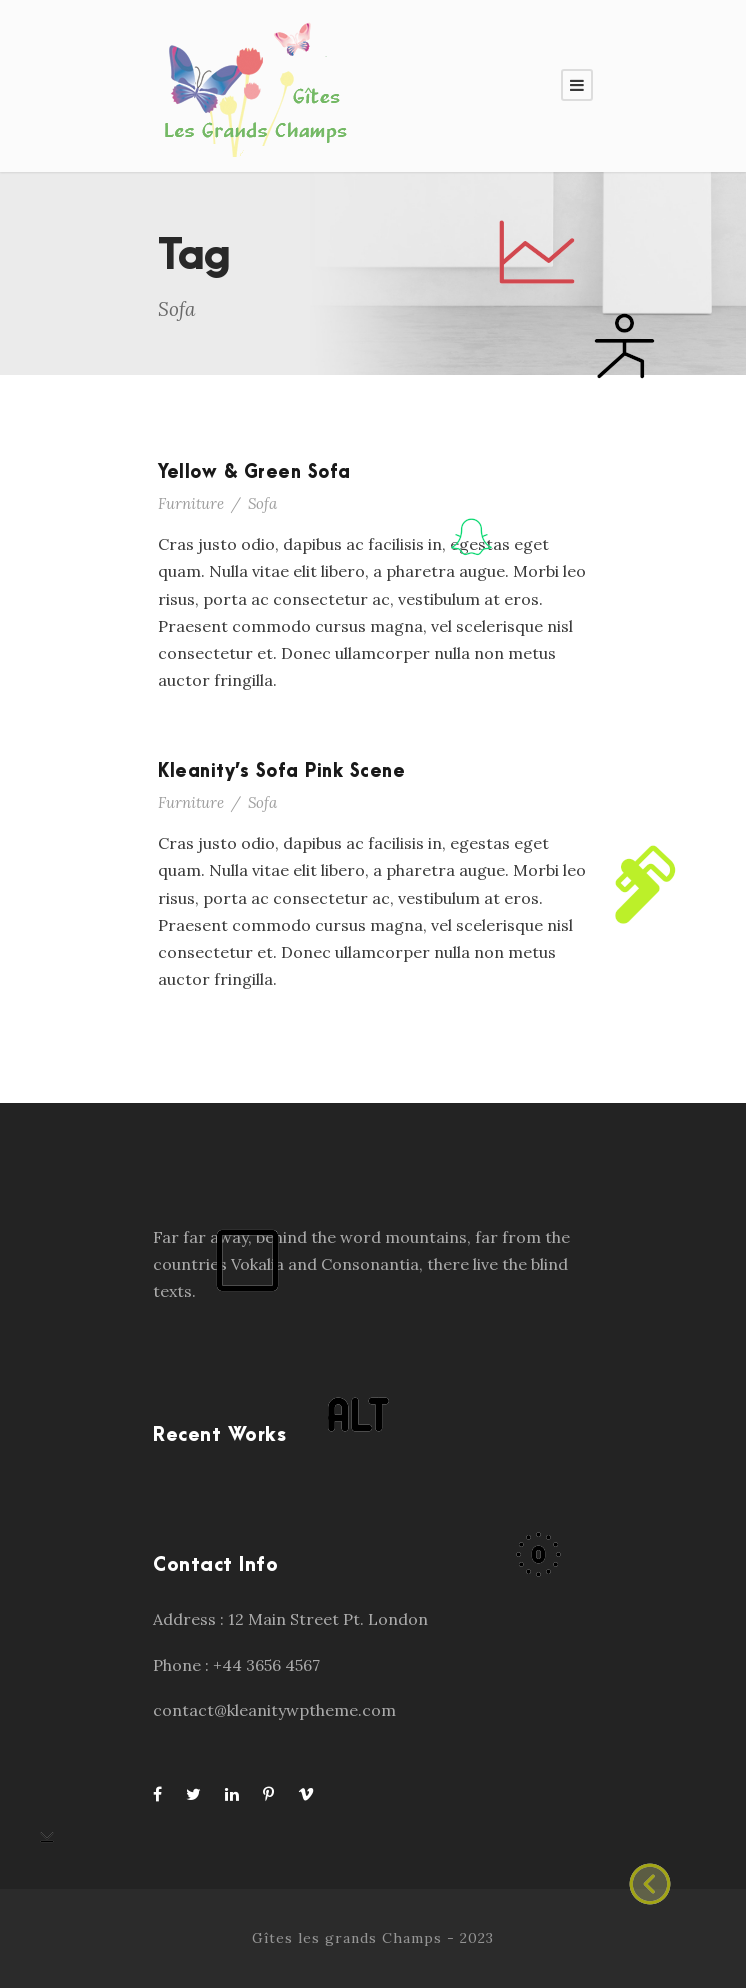  Describe the element at coordinates (641, 884) in the screenshot. I see `access plumbing or maintenance tools` at that location.